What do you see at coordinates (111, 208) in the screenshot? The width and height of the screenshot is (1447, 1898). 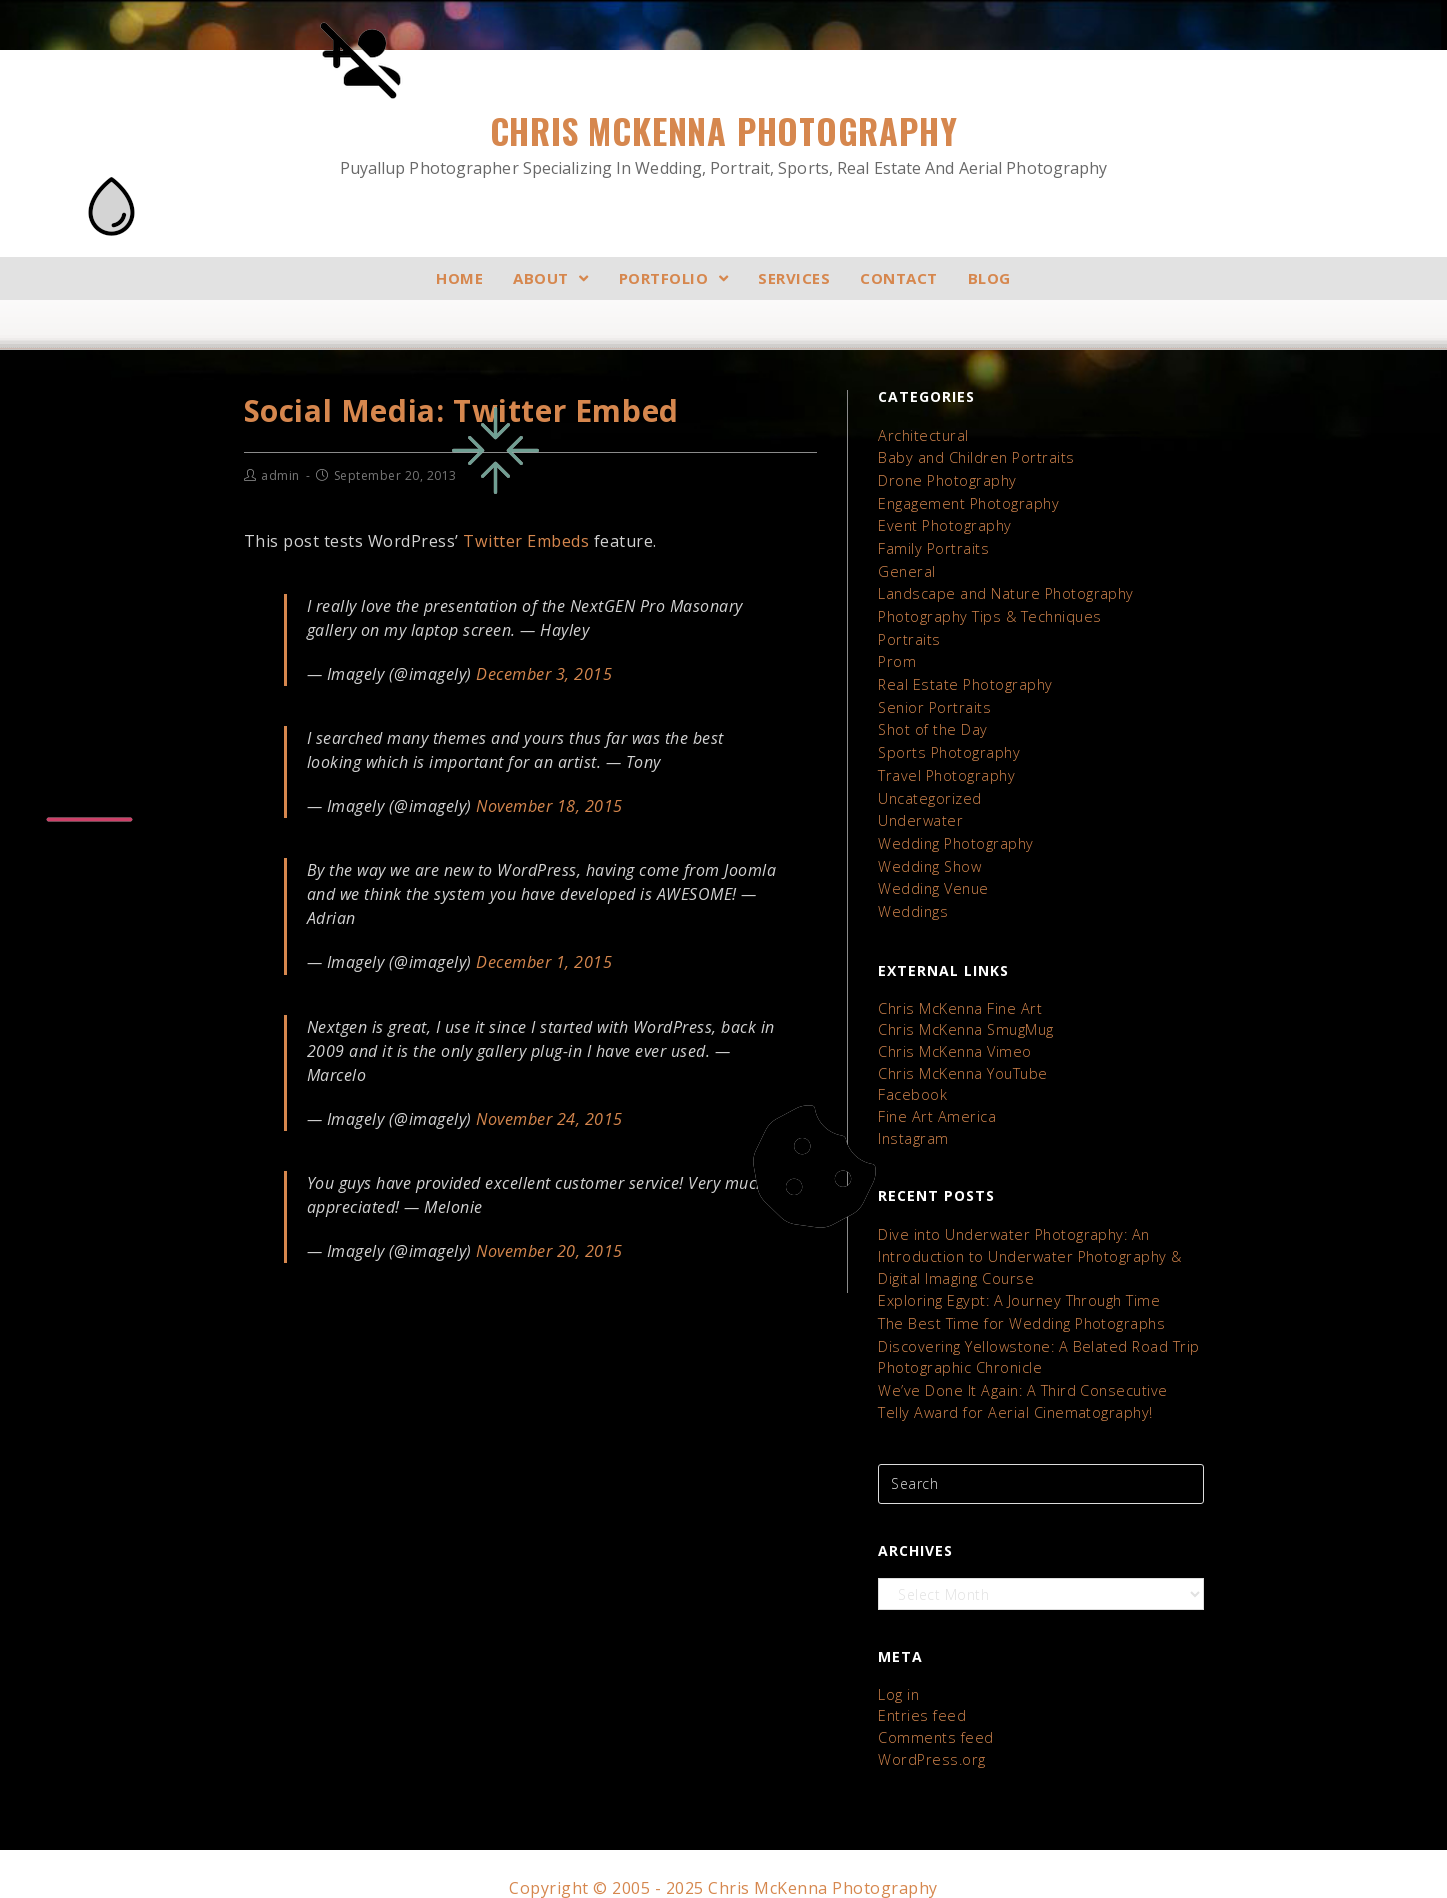 I see `adjust humidity or water settings` at bounding box center [111, 208].